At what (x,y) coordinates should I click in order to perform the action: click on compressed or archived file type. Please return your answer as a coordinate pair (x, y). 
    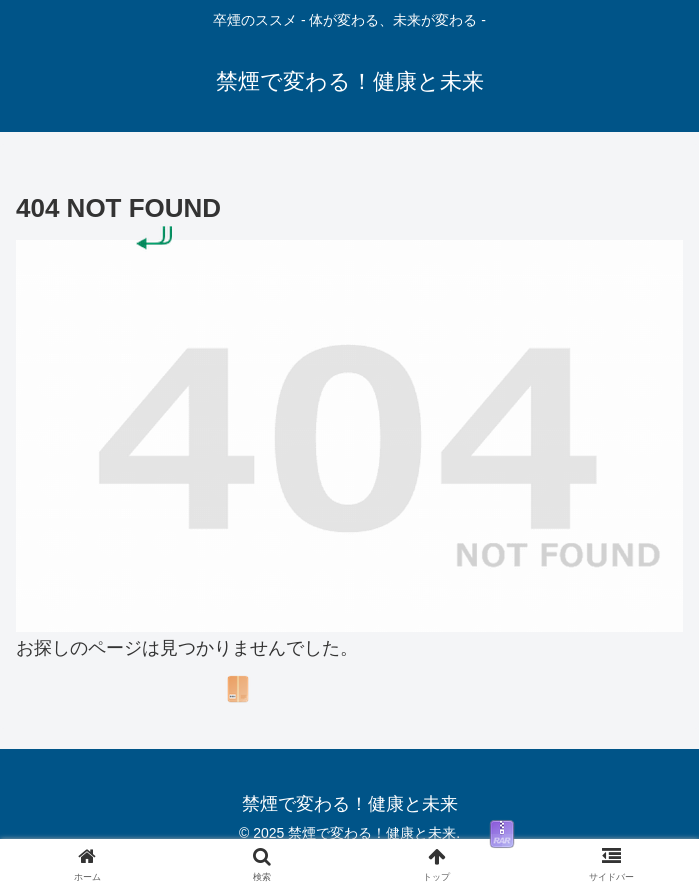
    Looking at the image, I should click on (238, 689).